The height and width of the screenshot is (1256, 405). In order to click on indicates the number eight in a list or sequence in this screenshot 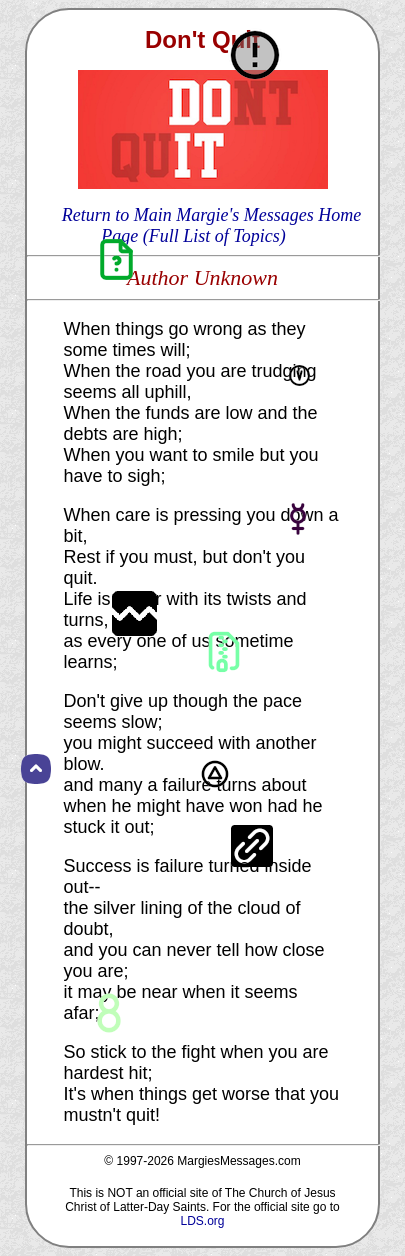, I will do `click(109, 1013)`.